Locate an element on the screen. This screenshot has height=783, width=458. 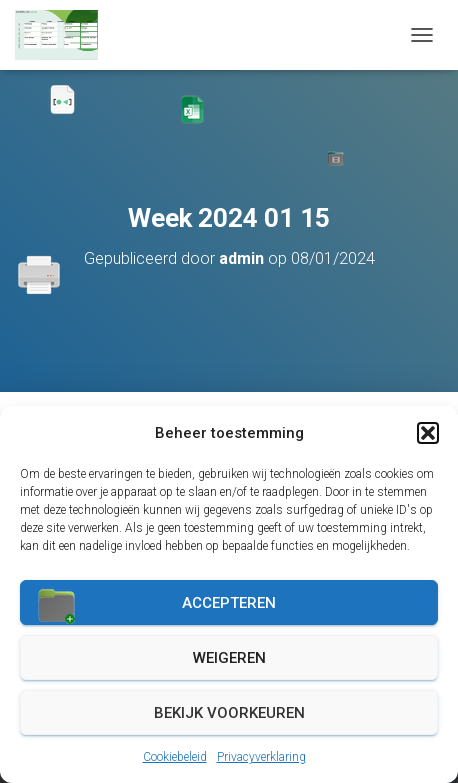
create a new folder is located at coordinates (56, 605).